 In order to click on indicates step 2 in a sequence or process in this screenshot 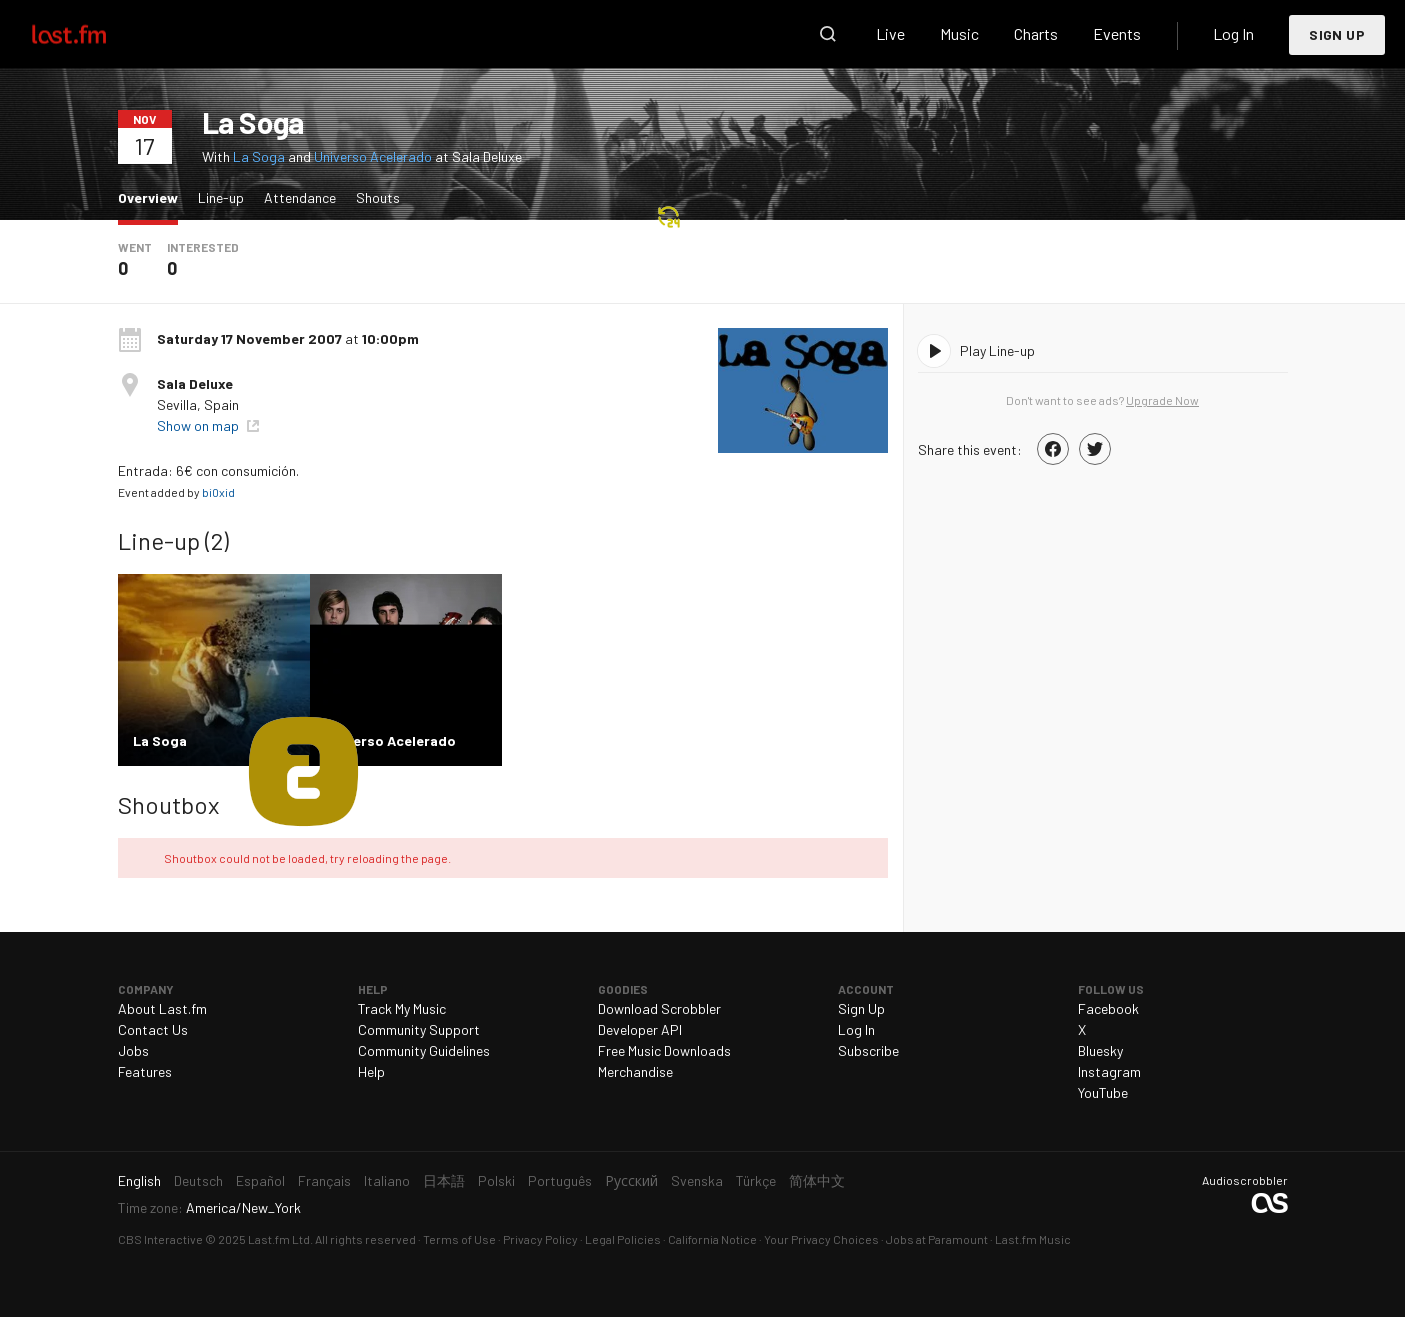, I will do `click(303, 771)`.